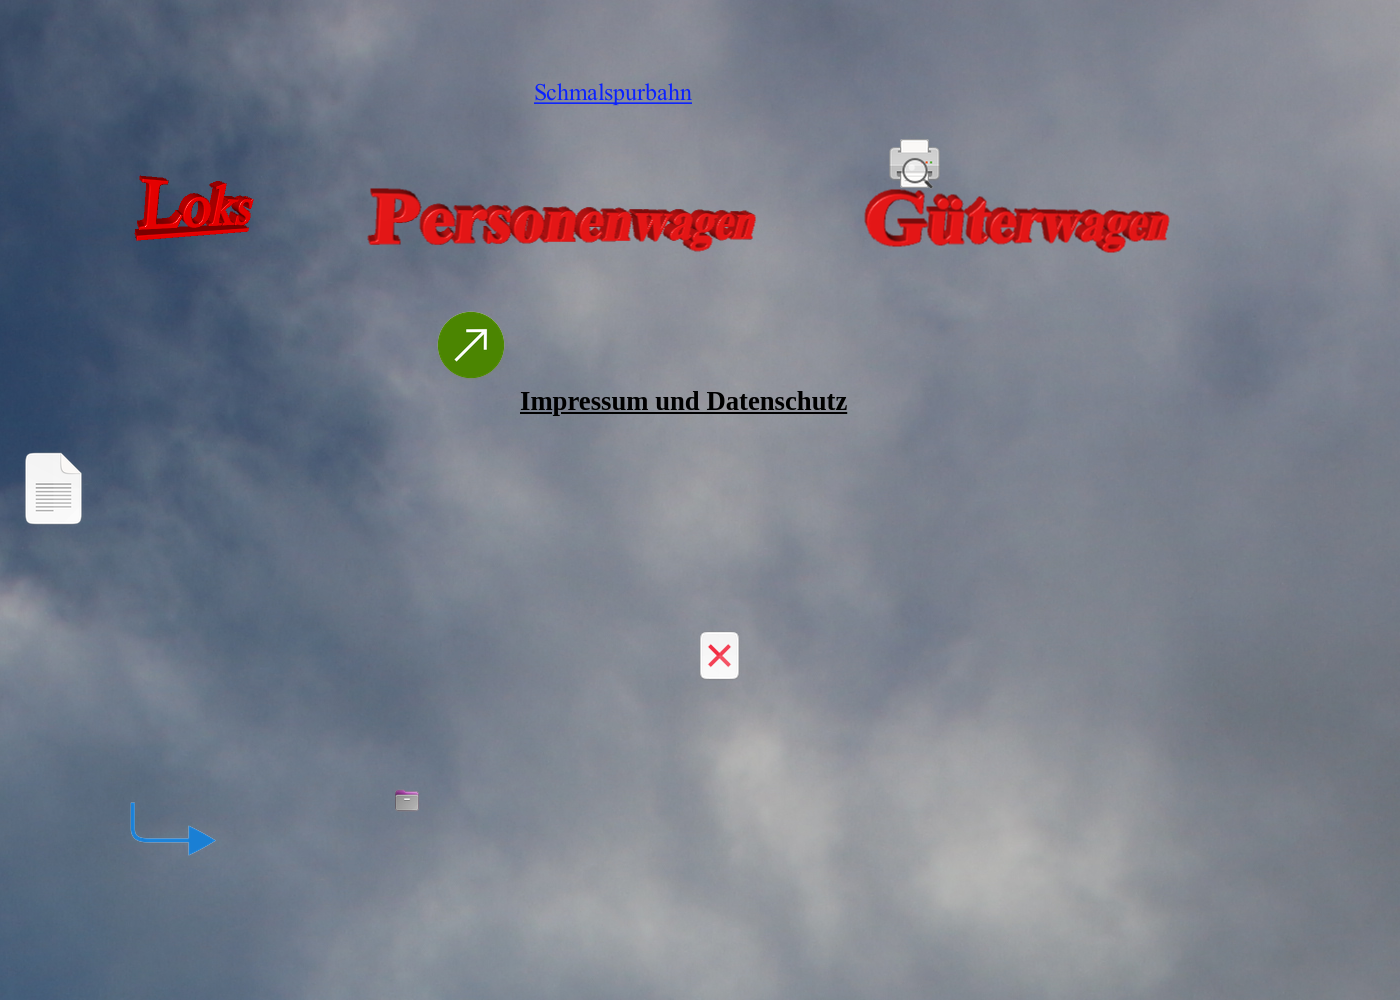 This screenshot has width=1400, height=1000. I want to click on preview document before printing, so click(914, 163).